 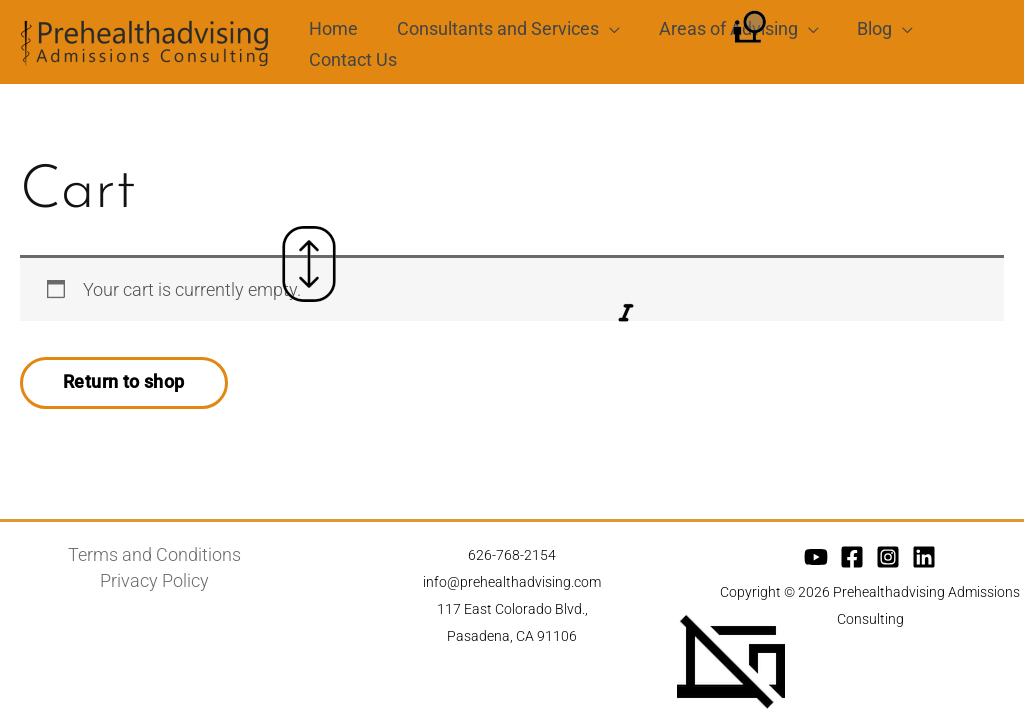 I want to click on device linking is disabled, so click(x=731, y=662).